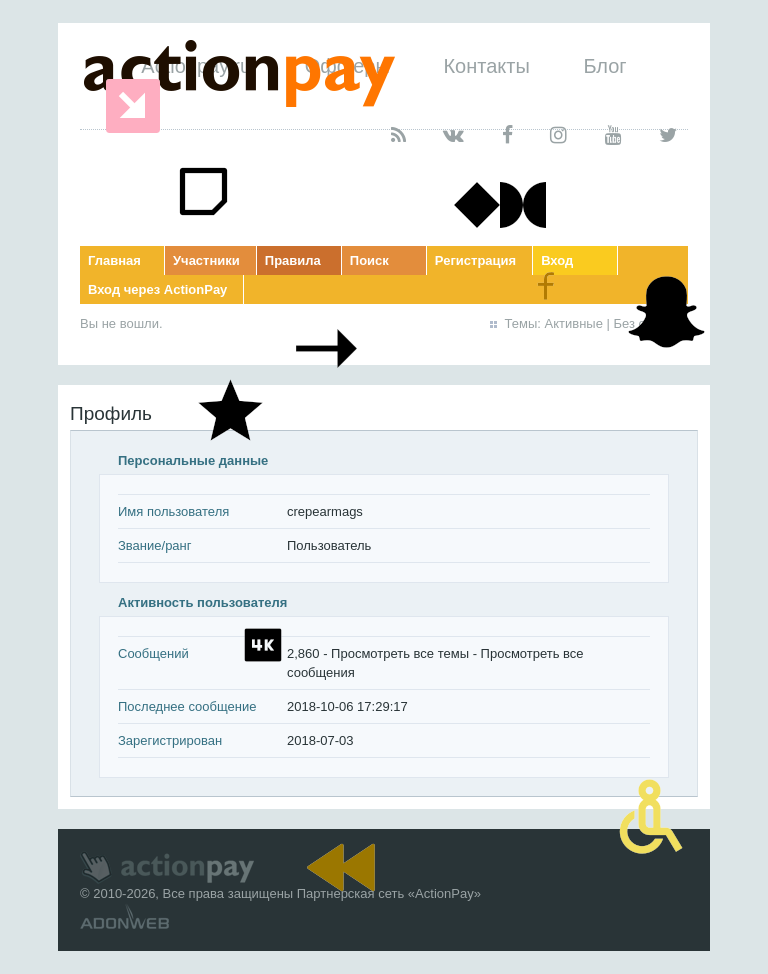 The image size is (768, 974). What do you see at coordinates (326, 348) in the screenshot?
I see `navigate to the next step or page` at bounding box center [326, 348].